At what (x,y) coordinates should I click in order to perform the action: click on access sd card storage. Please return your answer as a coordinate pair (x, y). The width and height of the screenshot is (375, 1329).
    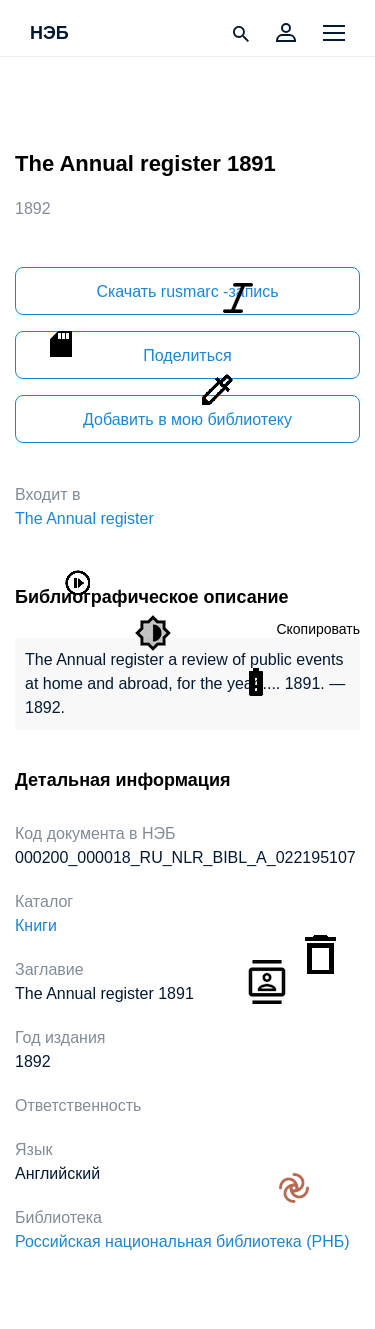
    Looking at the image, I should click on (61, 344).